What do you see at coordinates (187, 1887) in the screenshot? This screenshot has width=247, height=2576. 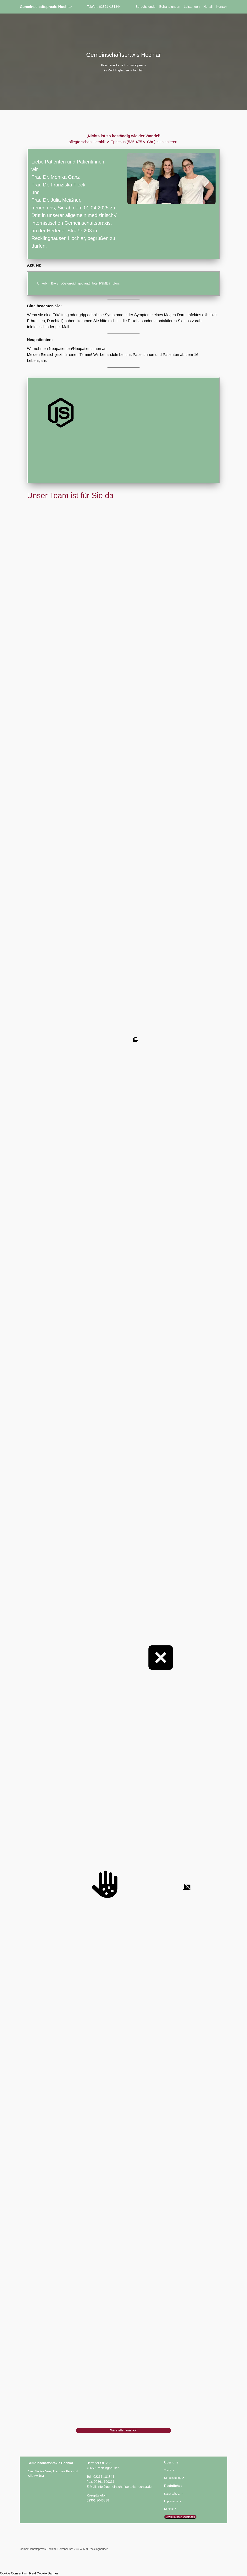 I see `stop sharing your screen` at bounding box center [187, 1887].